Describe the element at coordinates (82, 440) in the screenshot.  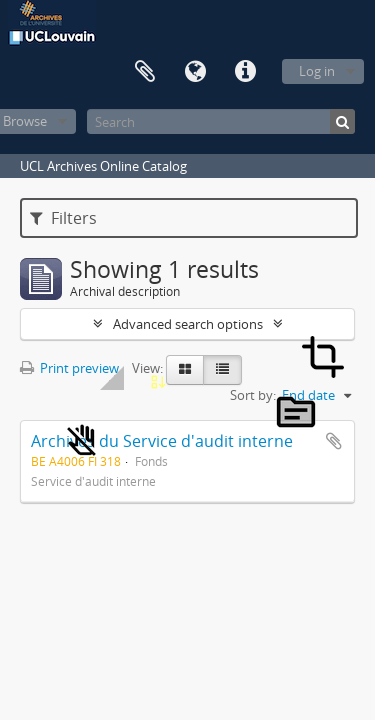
I see `do not touch or interact with this item` at that location.